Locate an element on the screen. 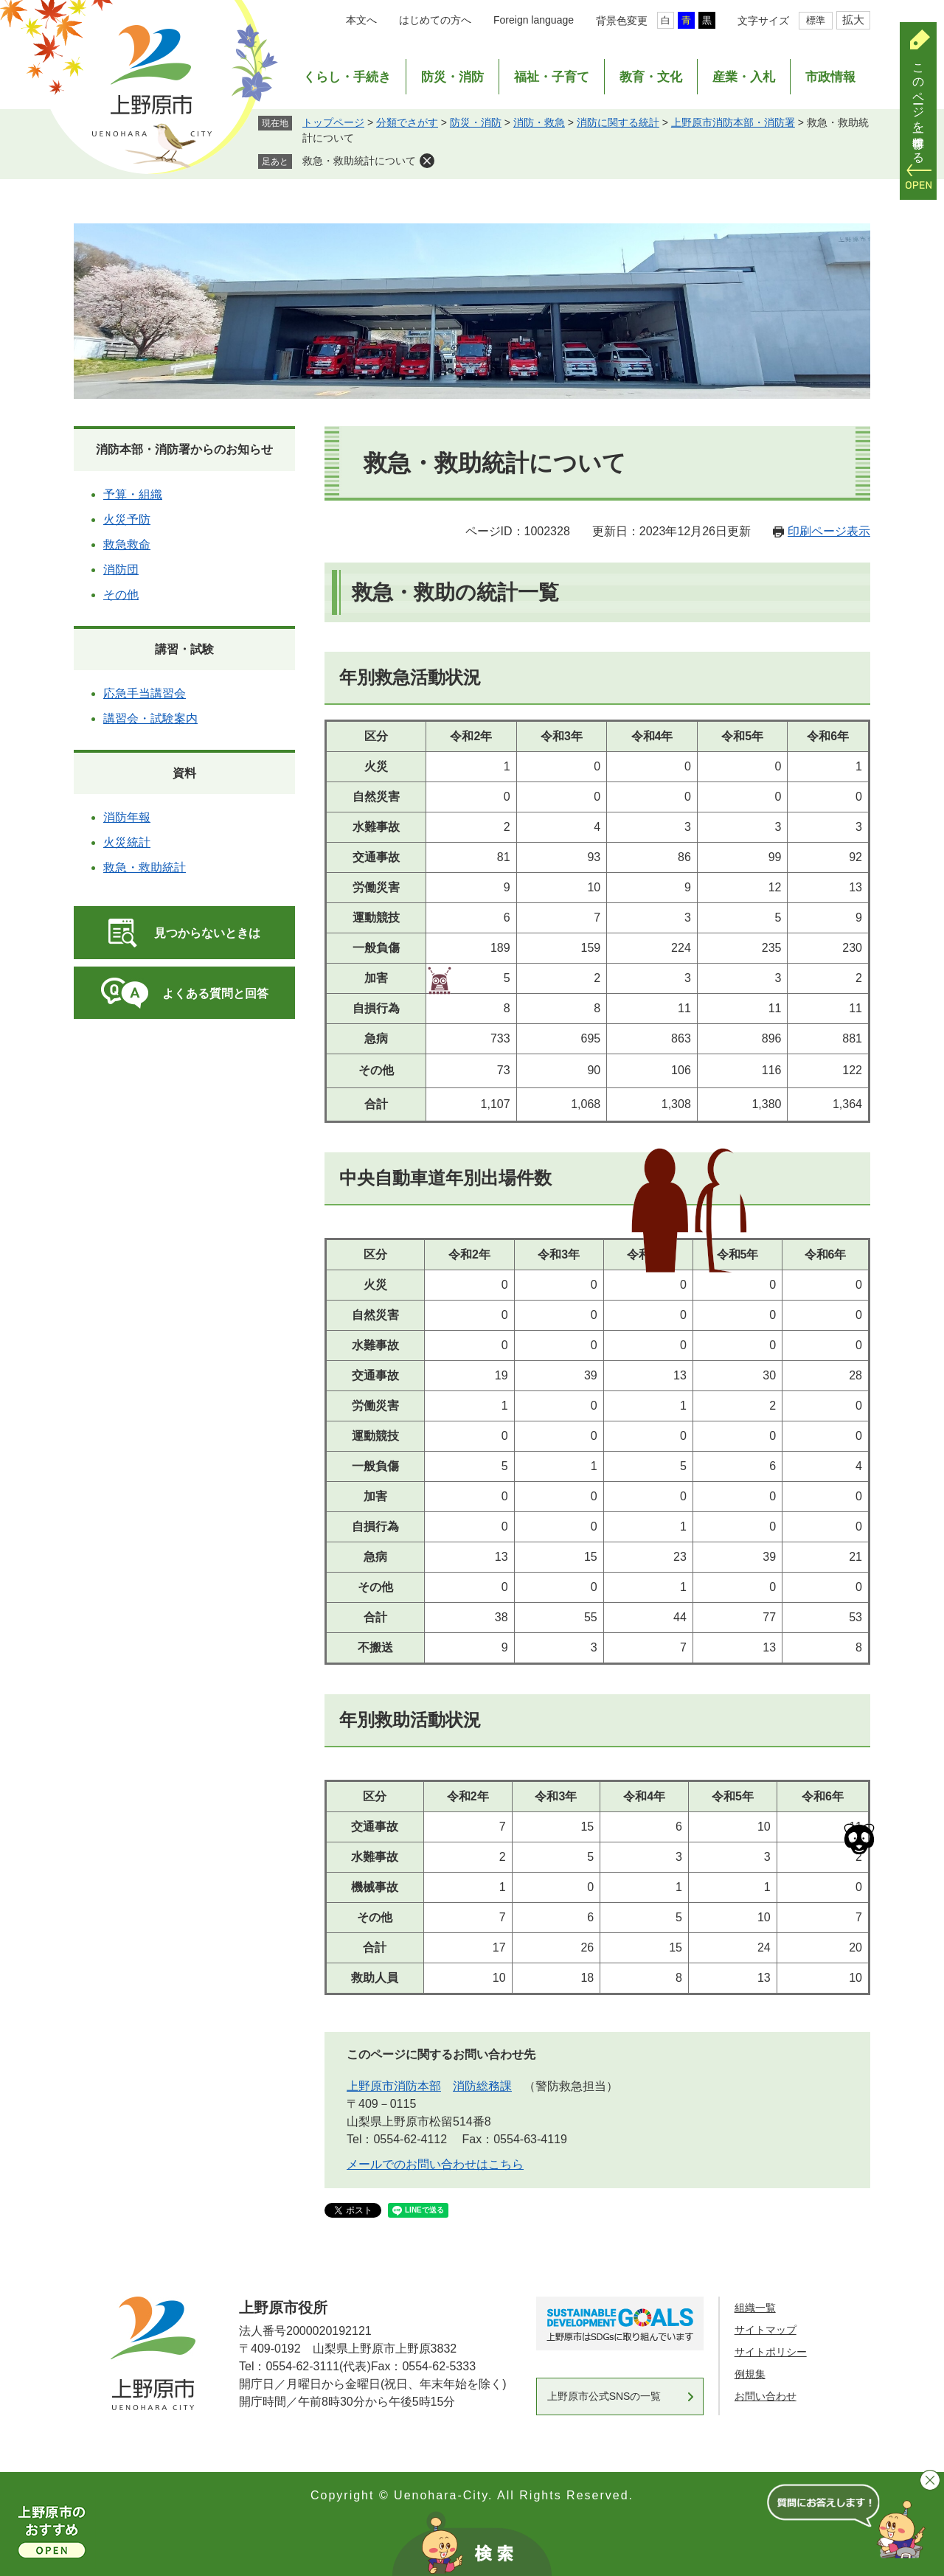 This screenshot has height=2576, width=944. access bot or AI assistant features is located at coordinates (440, 981).